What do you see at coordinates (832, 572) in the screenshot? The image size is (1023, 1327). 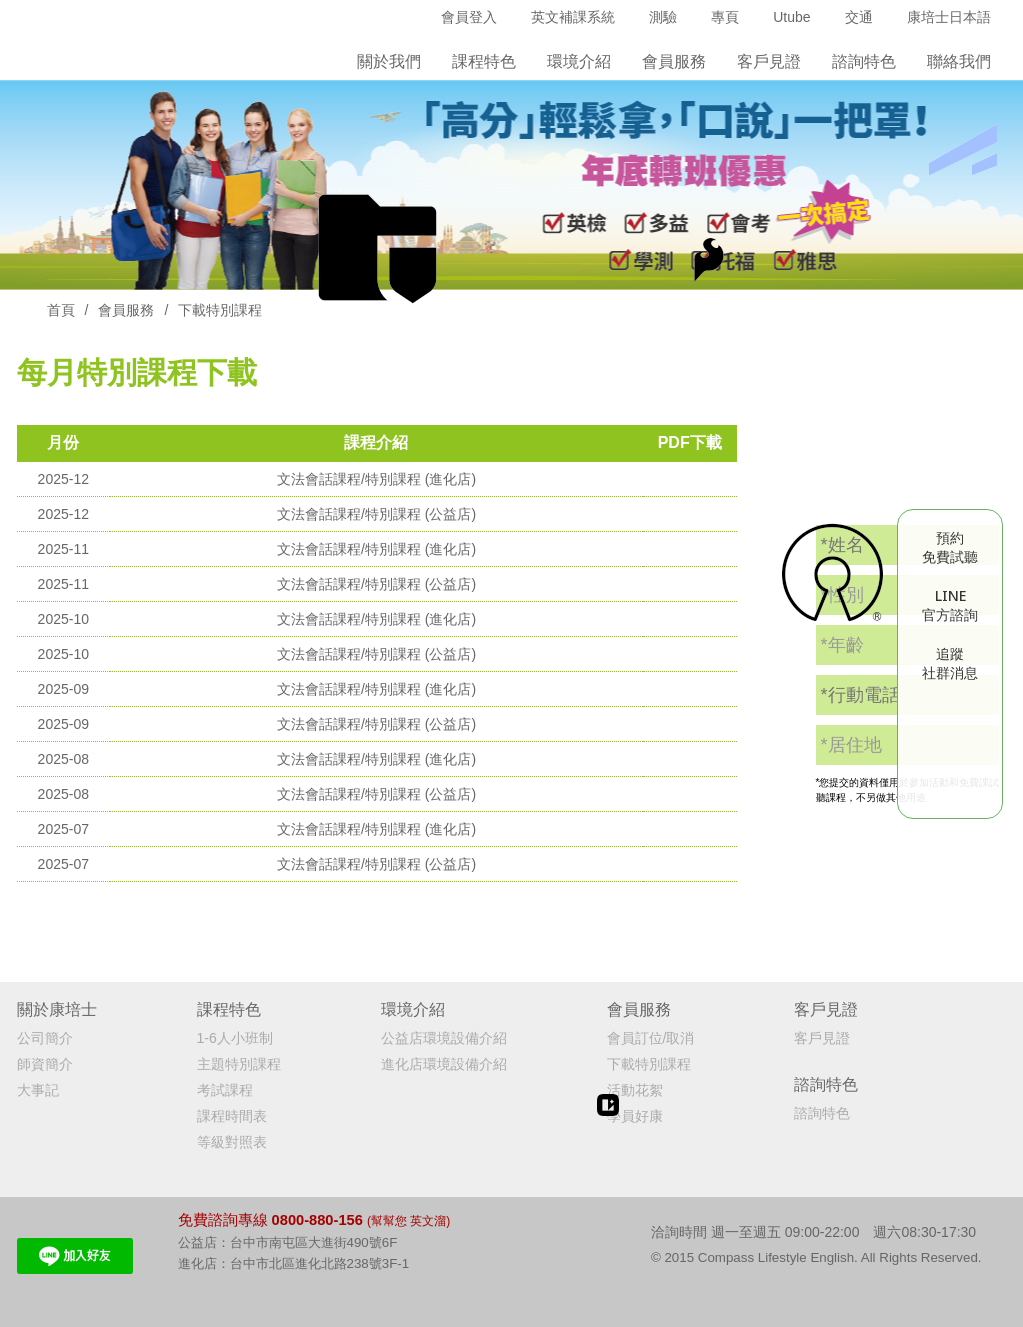 I see `open source initiative logo` at bounding box center [832, 572].